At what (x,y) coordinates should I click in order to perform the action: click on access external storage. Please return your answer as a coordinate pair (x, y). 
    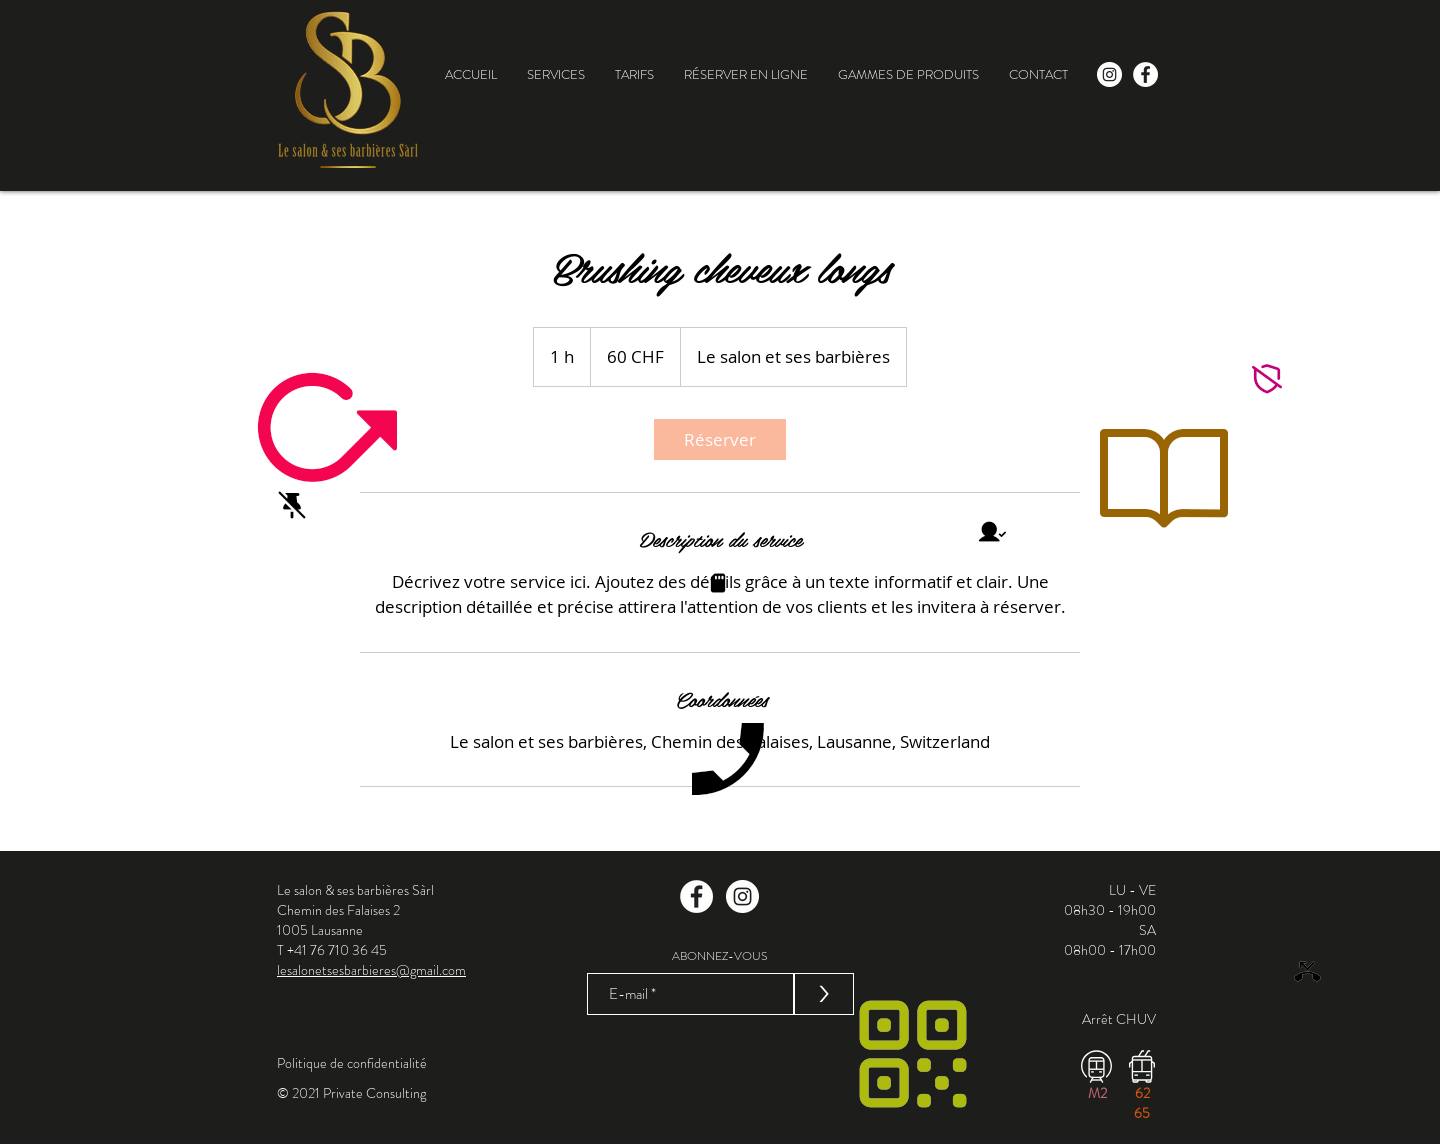
    Looking at the image, I should click on (718, 583).